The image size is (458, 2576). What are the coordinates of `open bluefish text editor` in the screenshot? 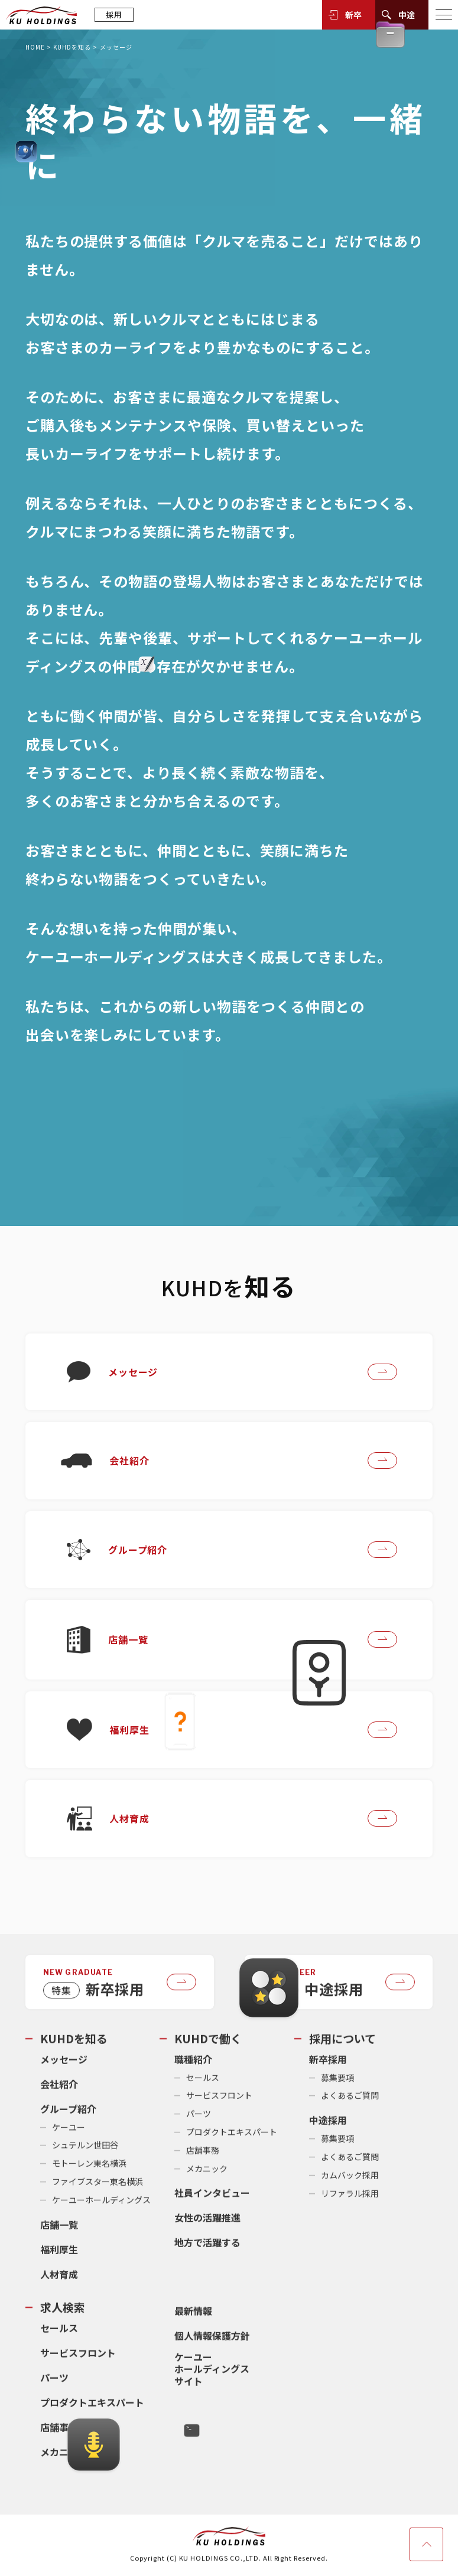 It's located at (26, 151).